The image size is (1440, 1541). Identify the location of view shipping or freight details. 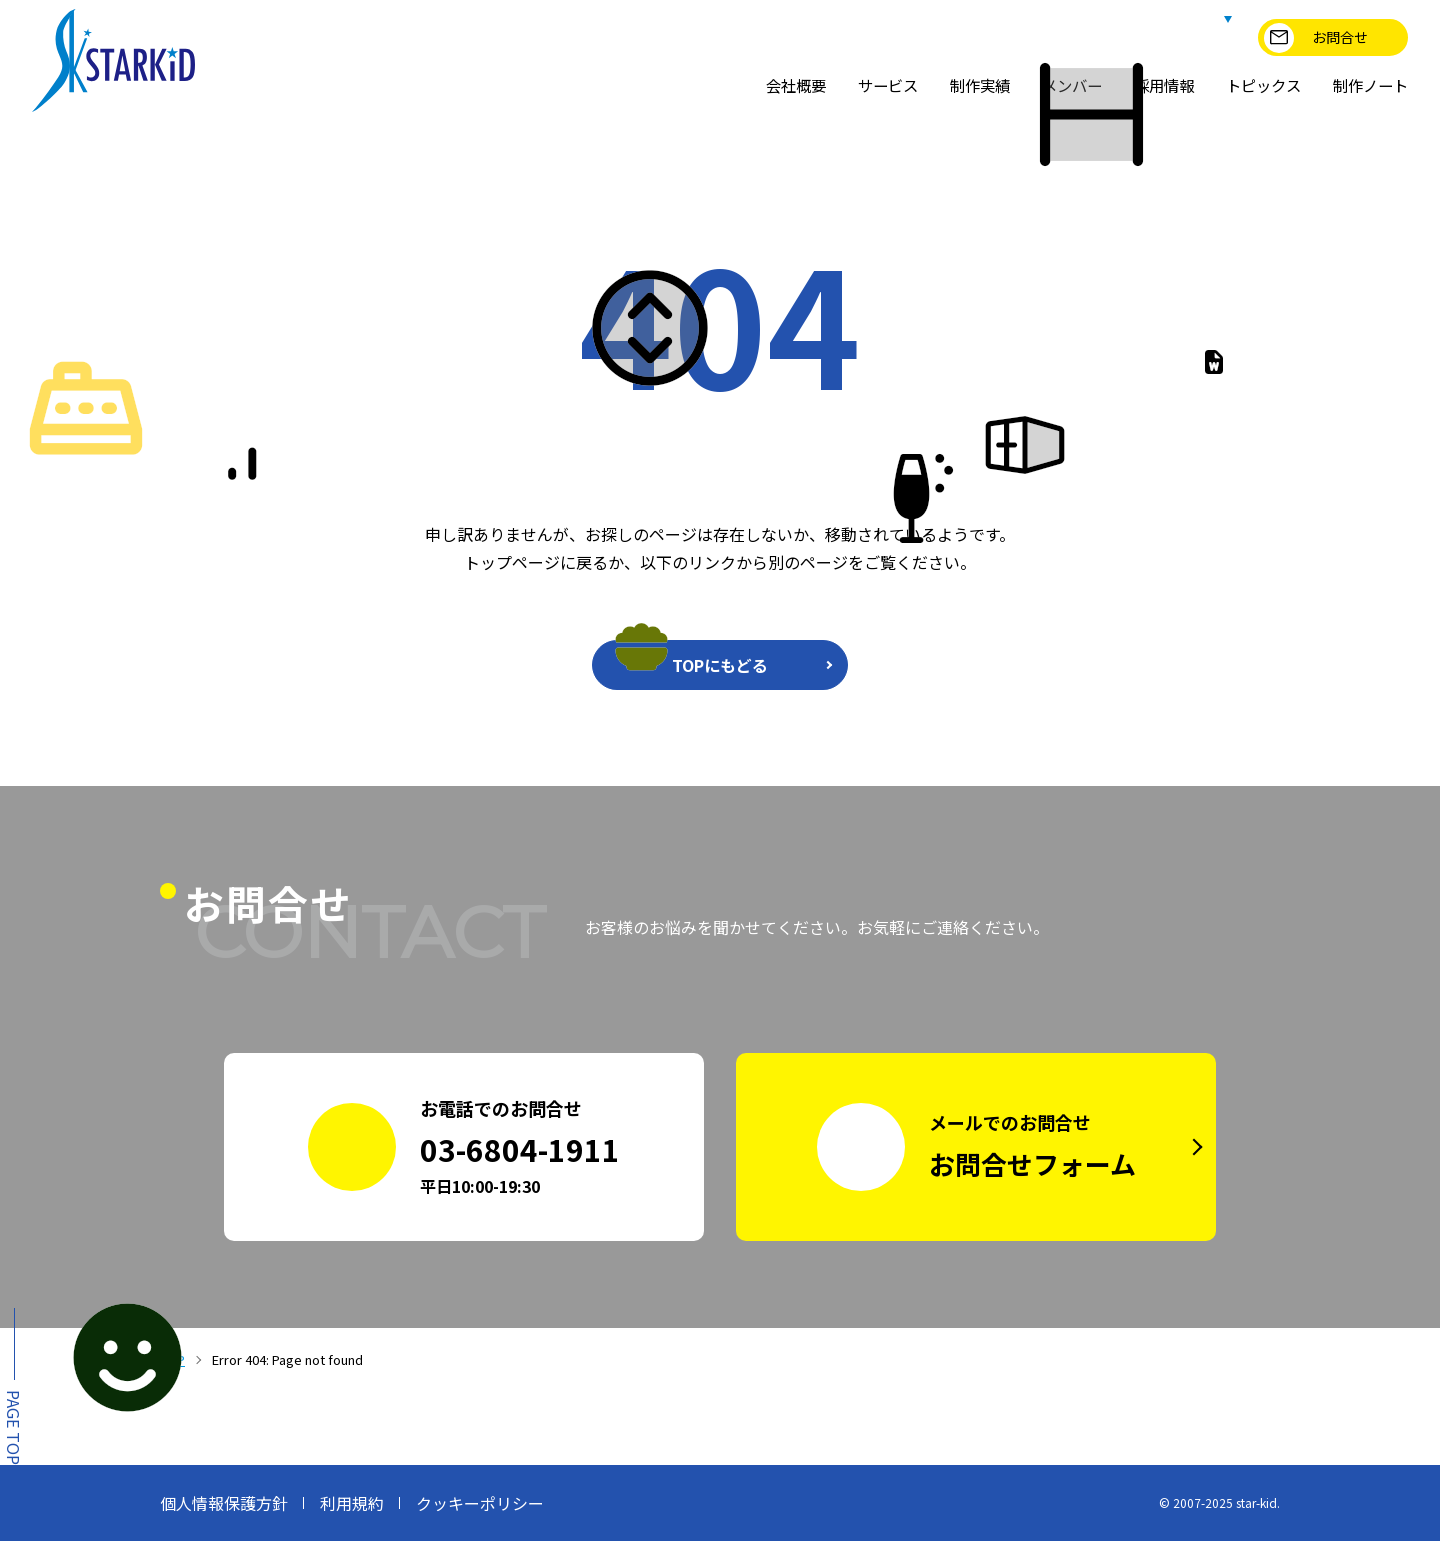
(1025, 445).